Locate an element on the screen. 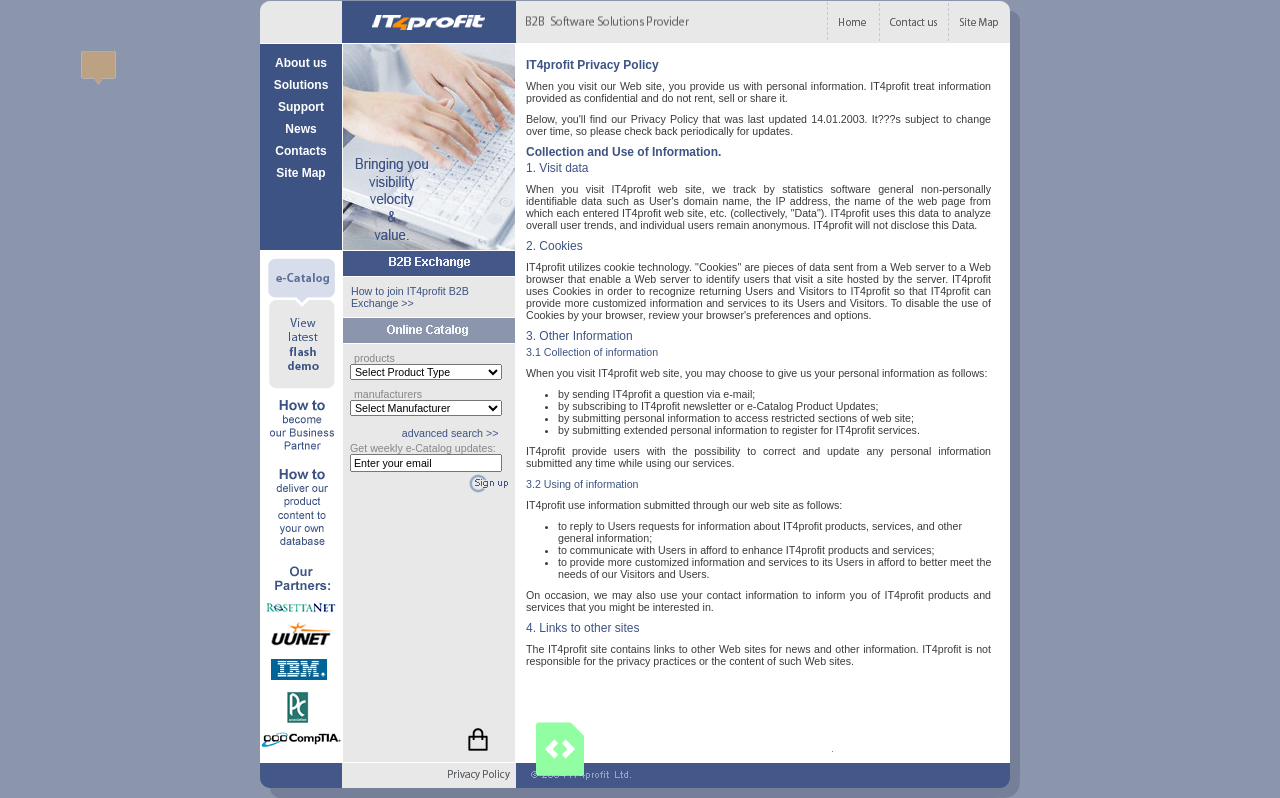 Image resolution: width=1280 pixels, height=798 pixels. open a code or source file is located at coordinates (560, 749).